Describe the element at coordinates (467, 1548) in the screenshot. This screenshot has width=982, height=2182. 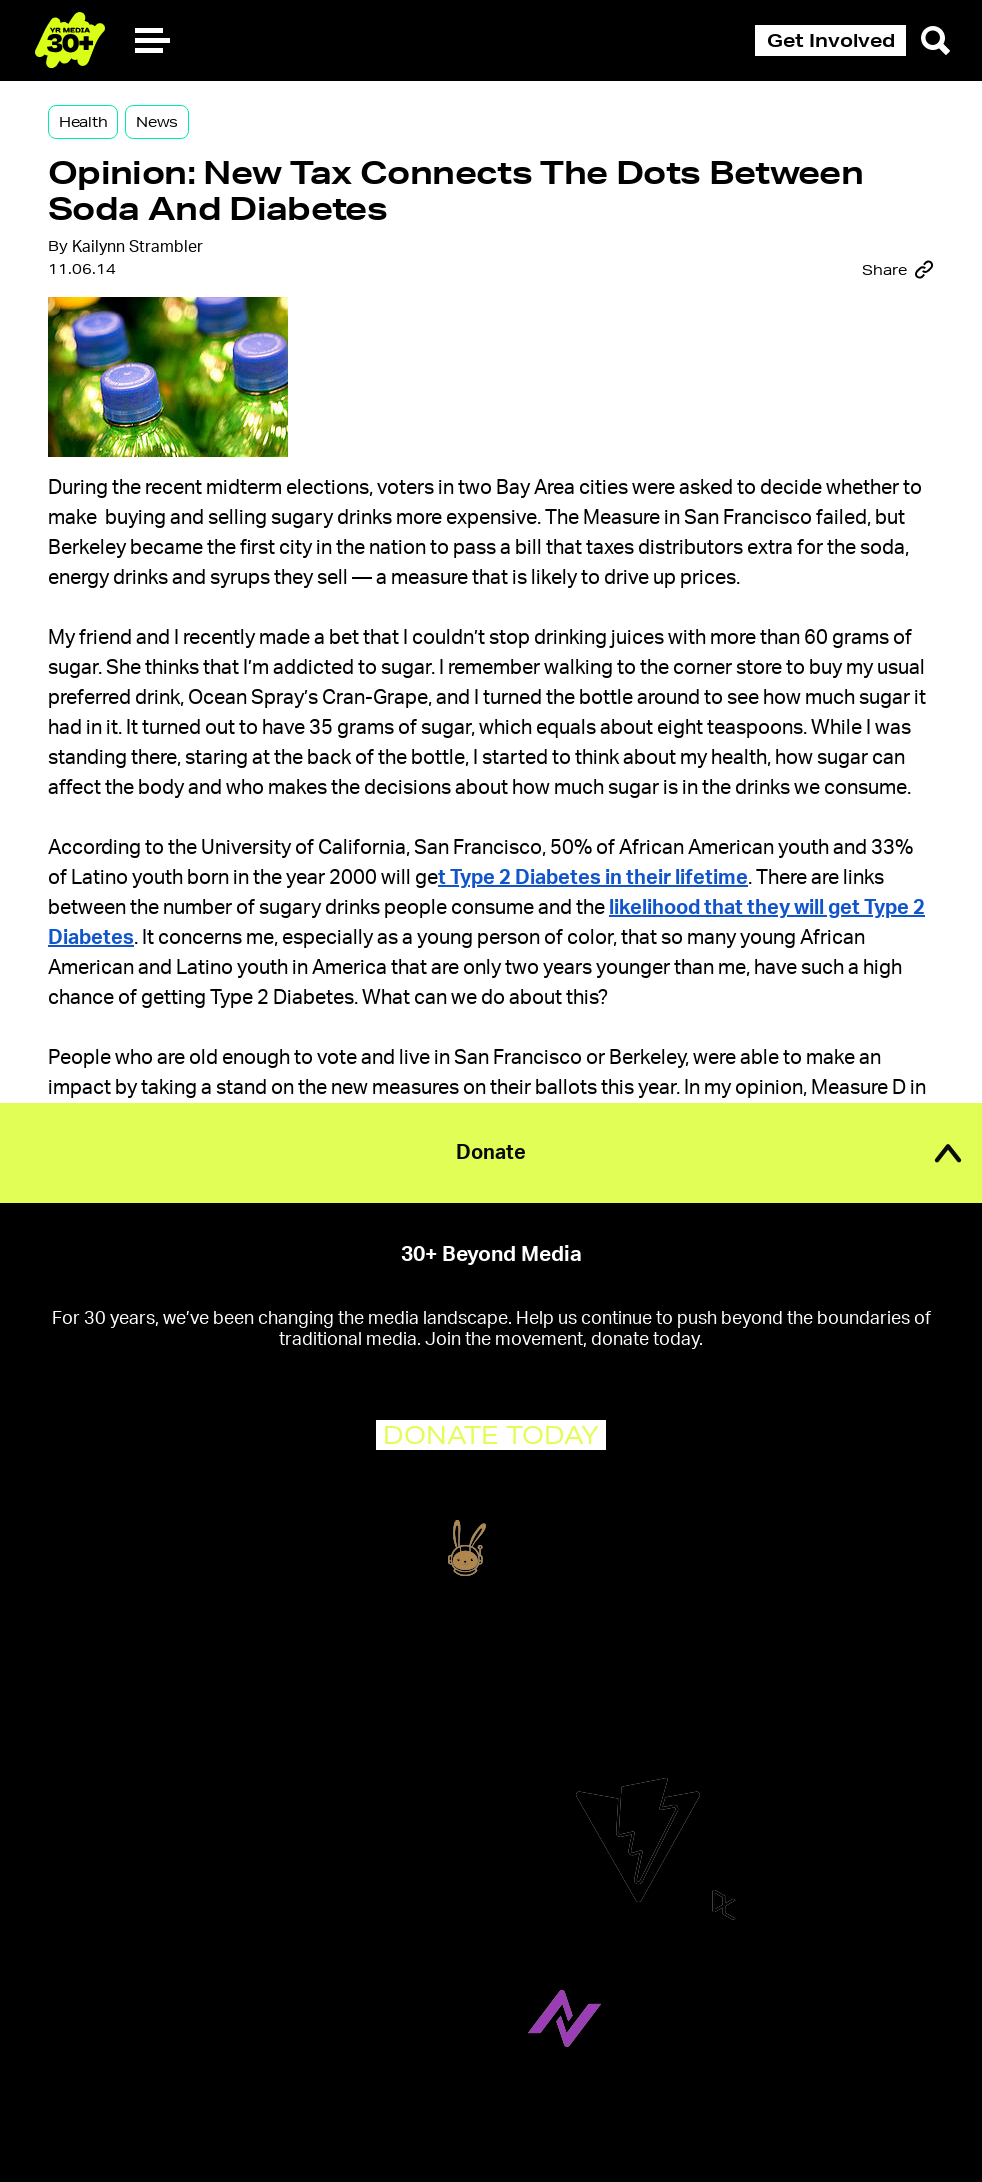
I see `trino distributed SQL query engine logo` at that location.